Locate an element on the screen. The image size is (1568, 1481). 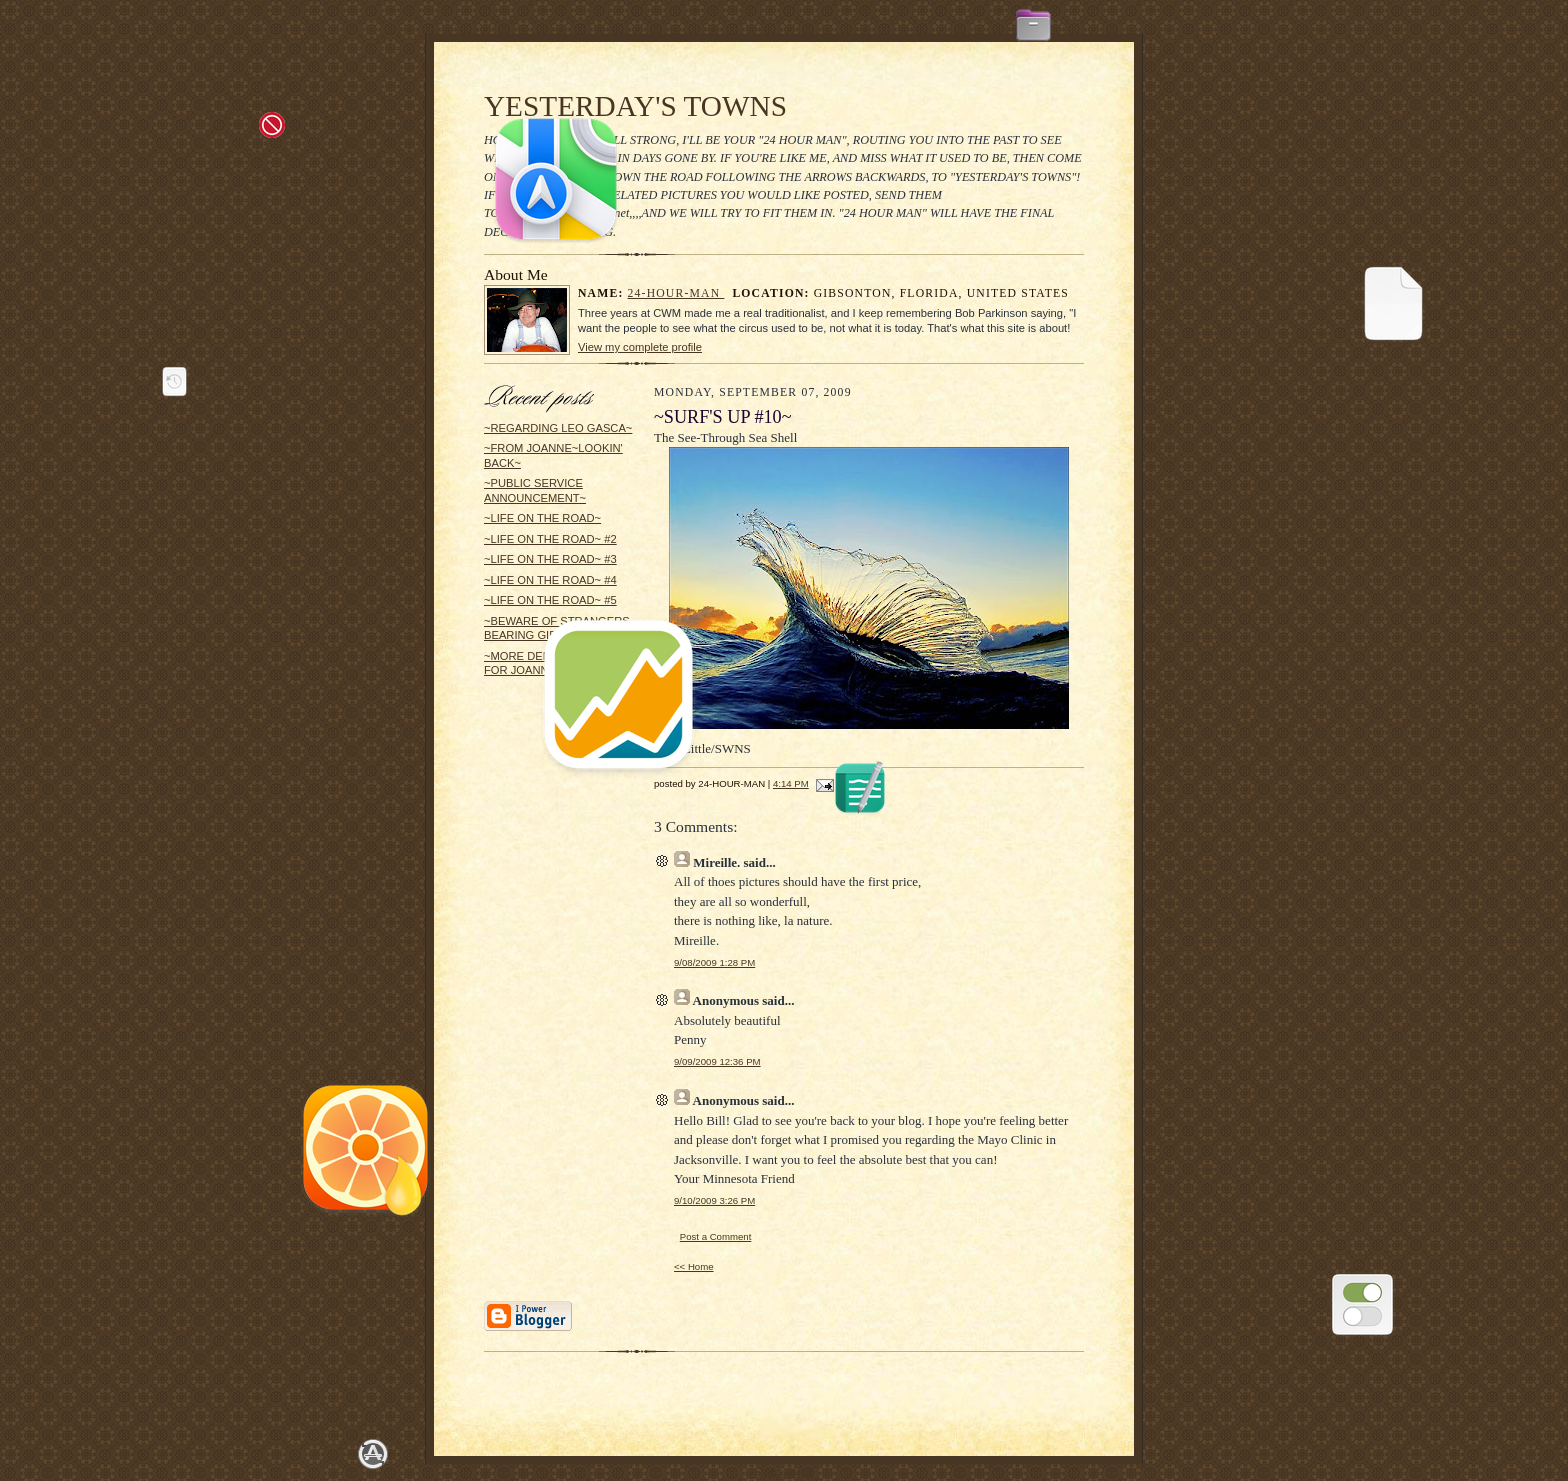
a file backup or version history document is located at coordinates (174, 381).